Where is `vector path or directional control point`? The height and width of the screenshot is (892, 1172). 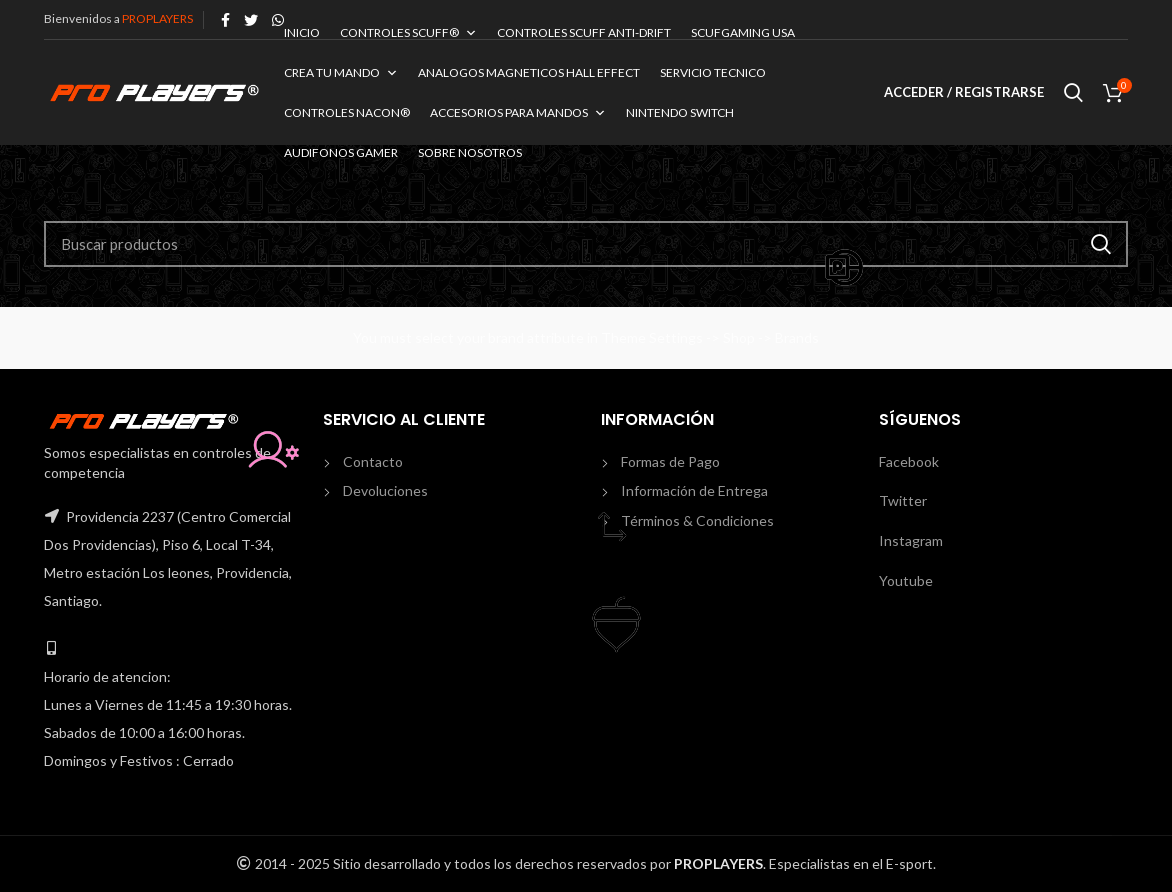
vector path or directional control point is located at coordinates (611, 526).